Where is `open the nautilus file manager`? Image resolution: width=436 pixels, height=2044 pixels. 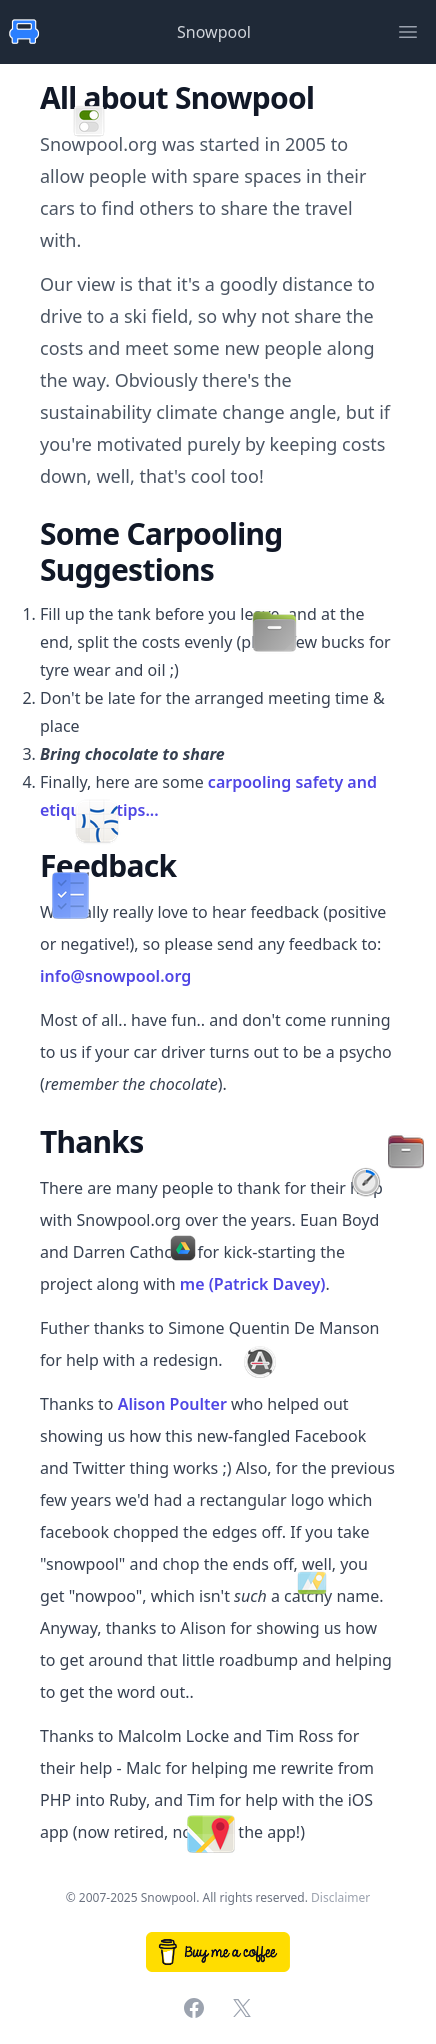
open the nautilus file manager is located at coordinates (406, 1151).